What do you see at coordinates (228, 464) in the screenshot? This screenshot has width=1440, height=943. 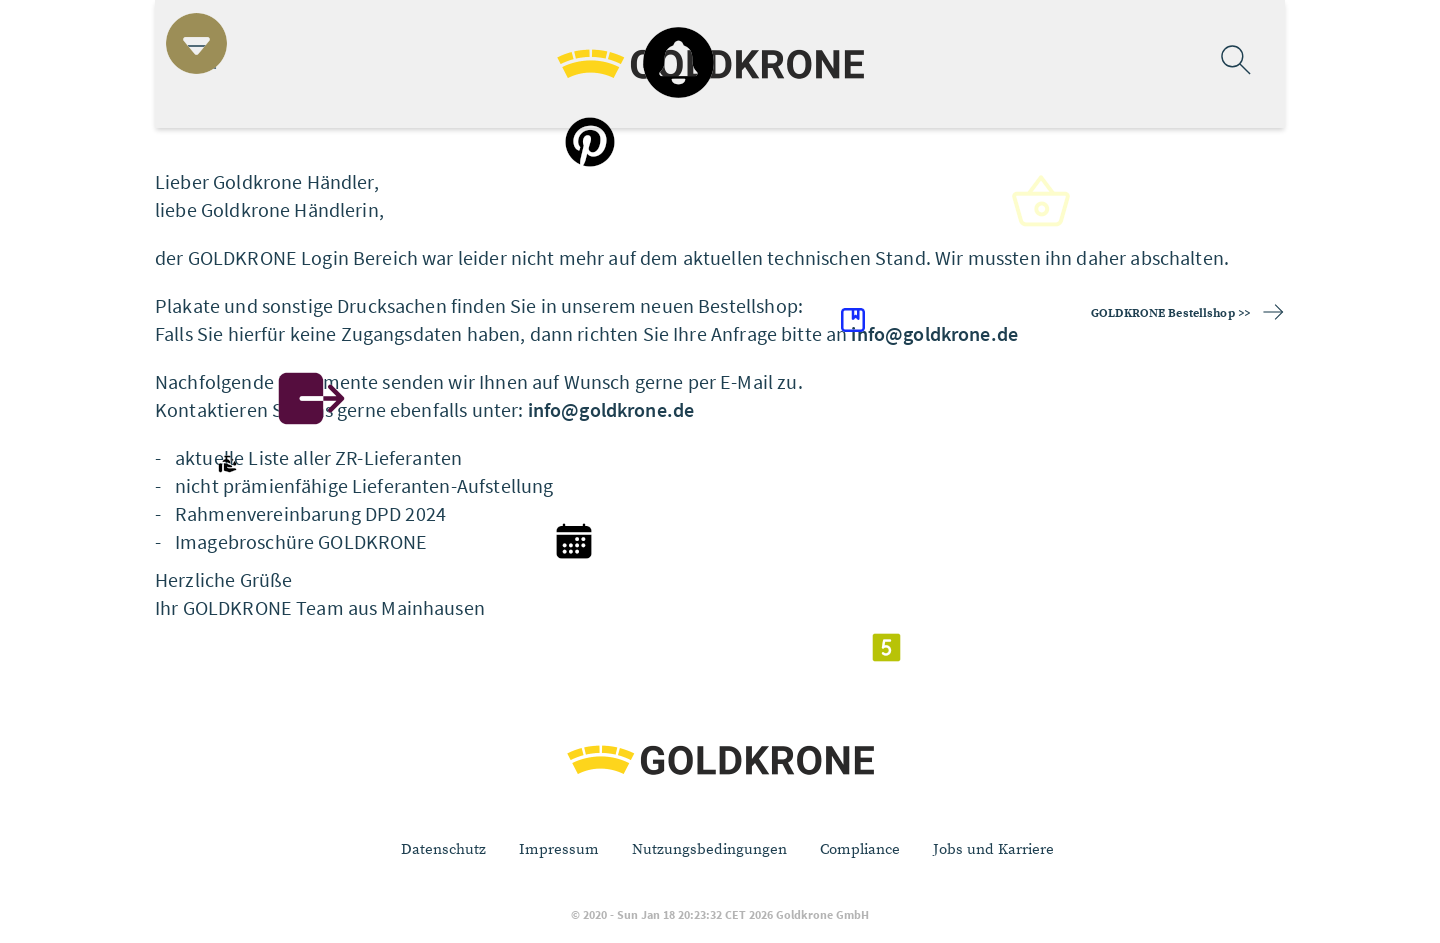 I see `hand washing or hygiene reminder` at bounding box center [228, 464].